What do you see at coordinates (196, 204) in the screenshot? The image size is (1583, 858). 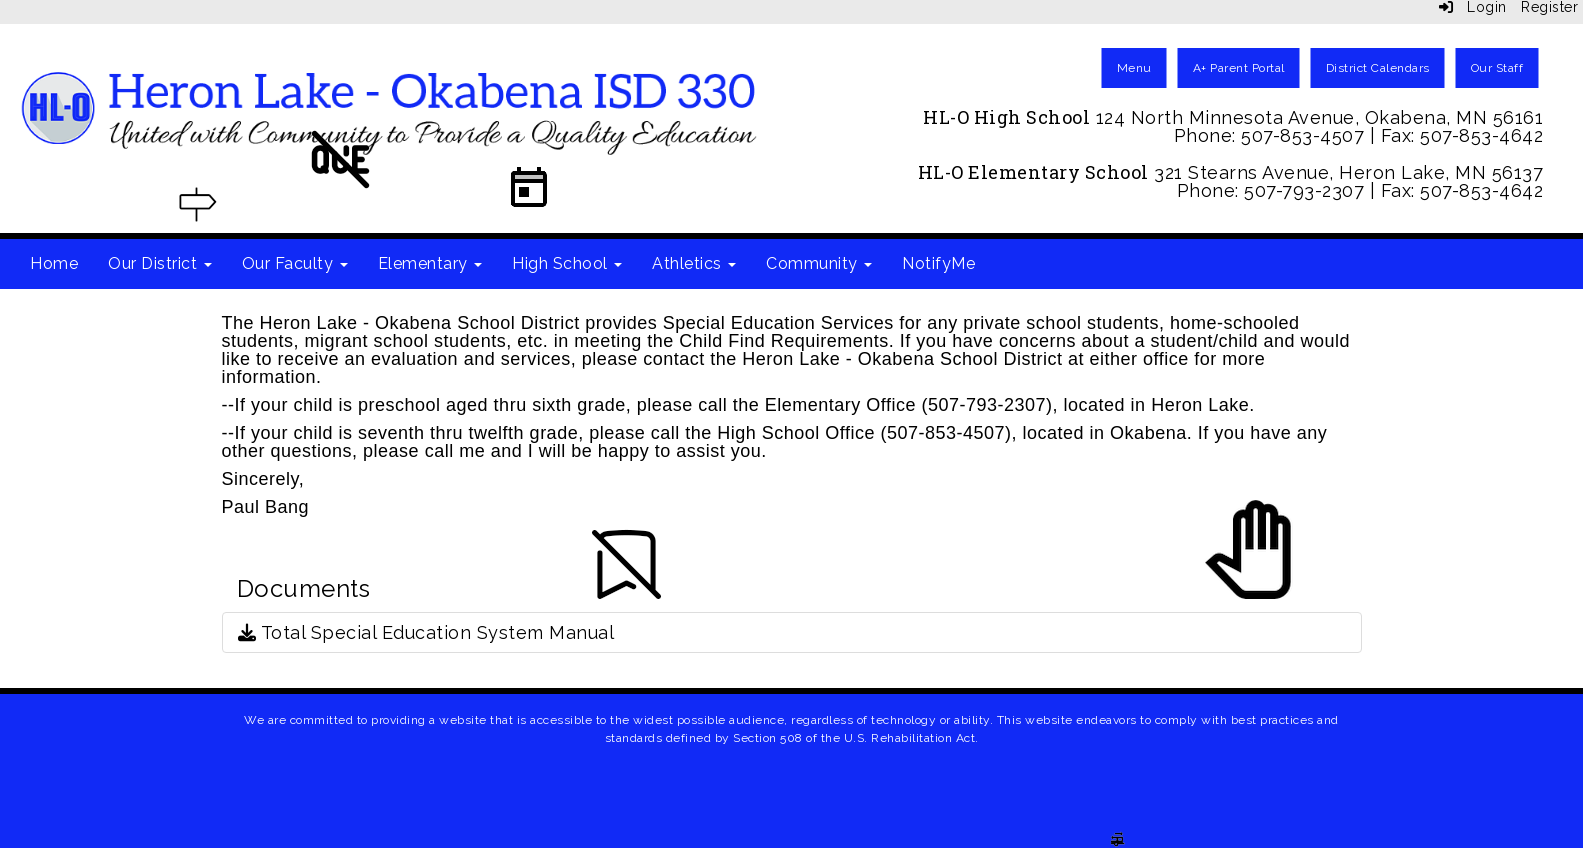 I see `access directions or navigation options` at bounding box center [196, 204].